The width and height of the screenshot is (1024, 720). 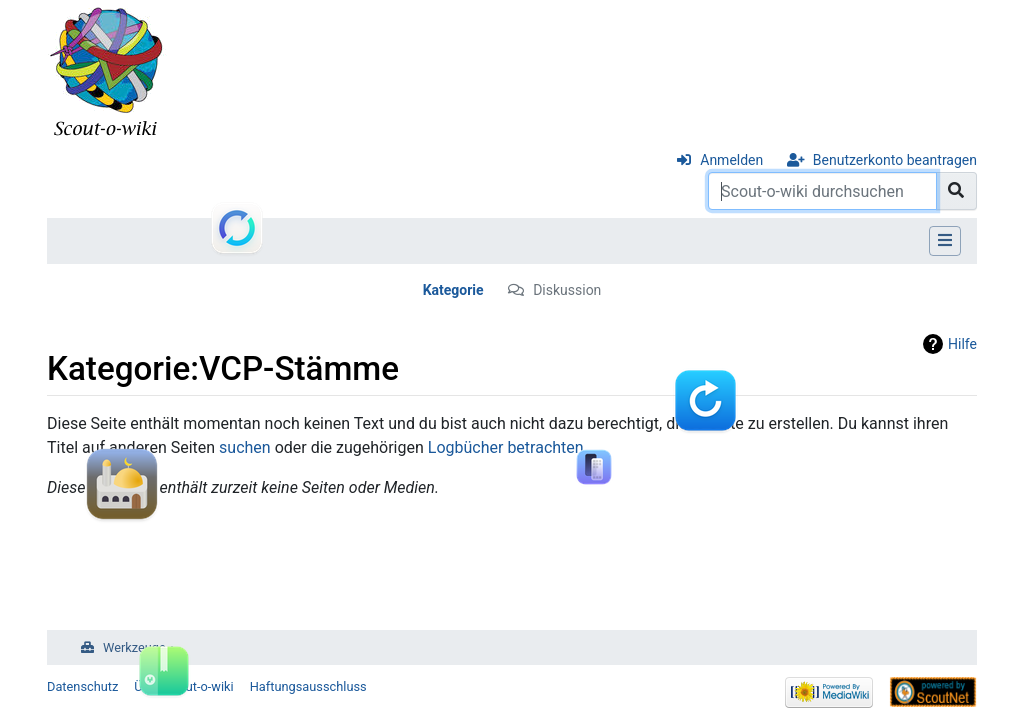 I want to click on open kde connect preferences, so click(x=594, y=467).